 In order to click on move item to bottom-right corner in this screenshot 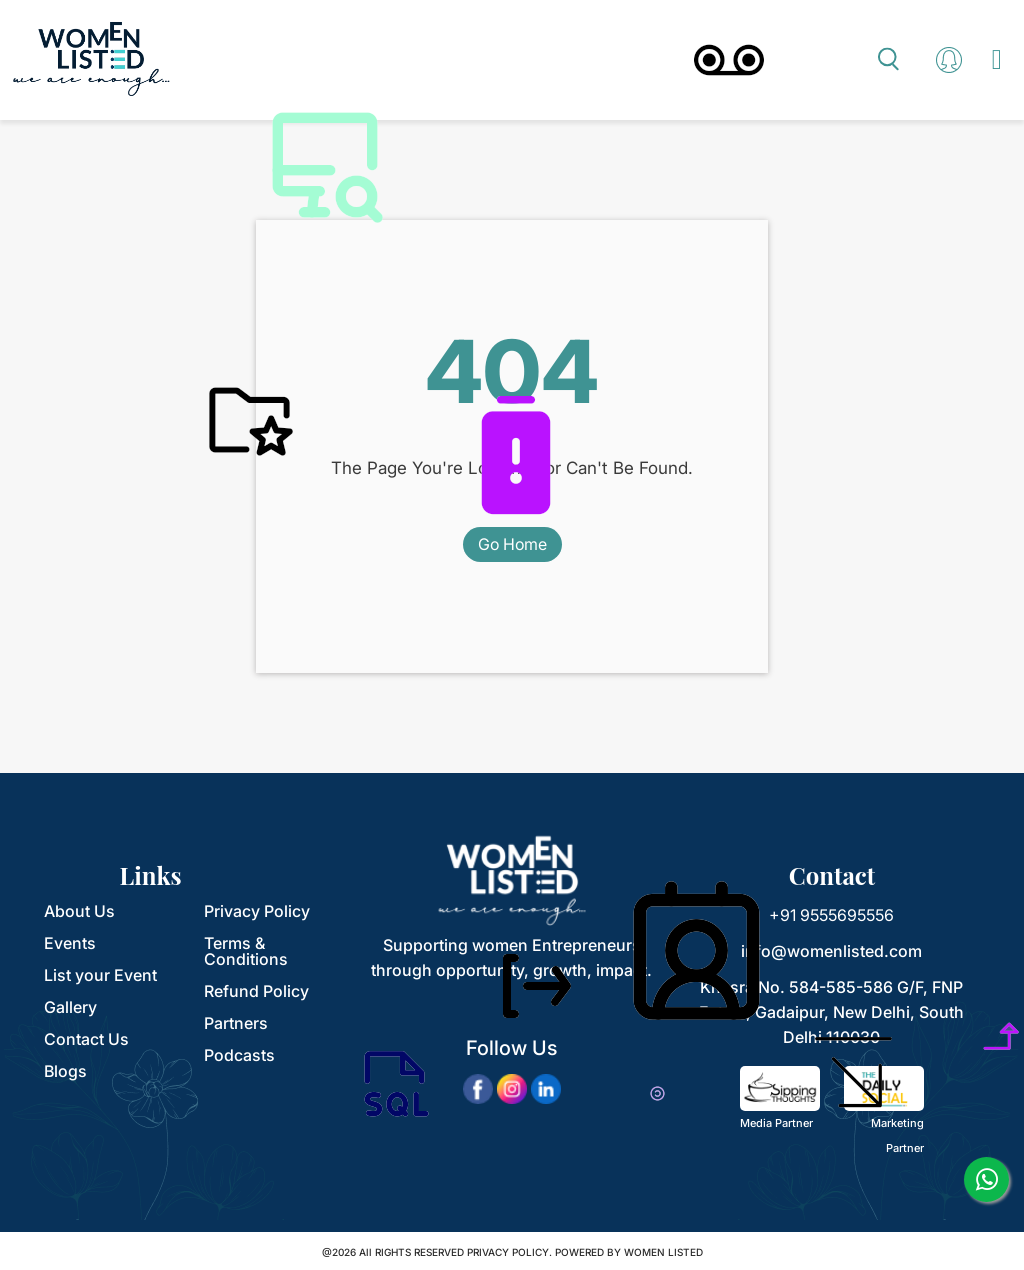, I will do `click(853, 1075)`.